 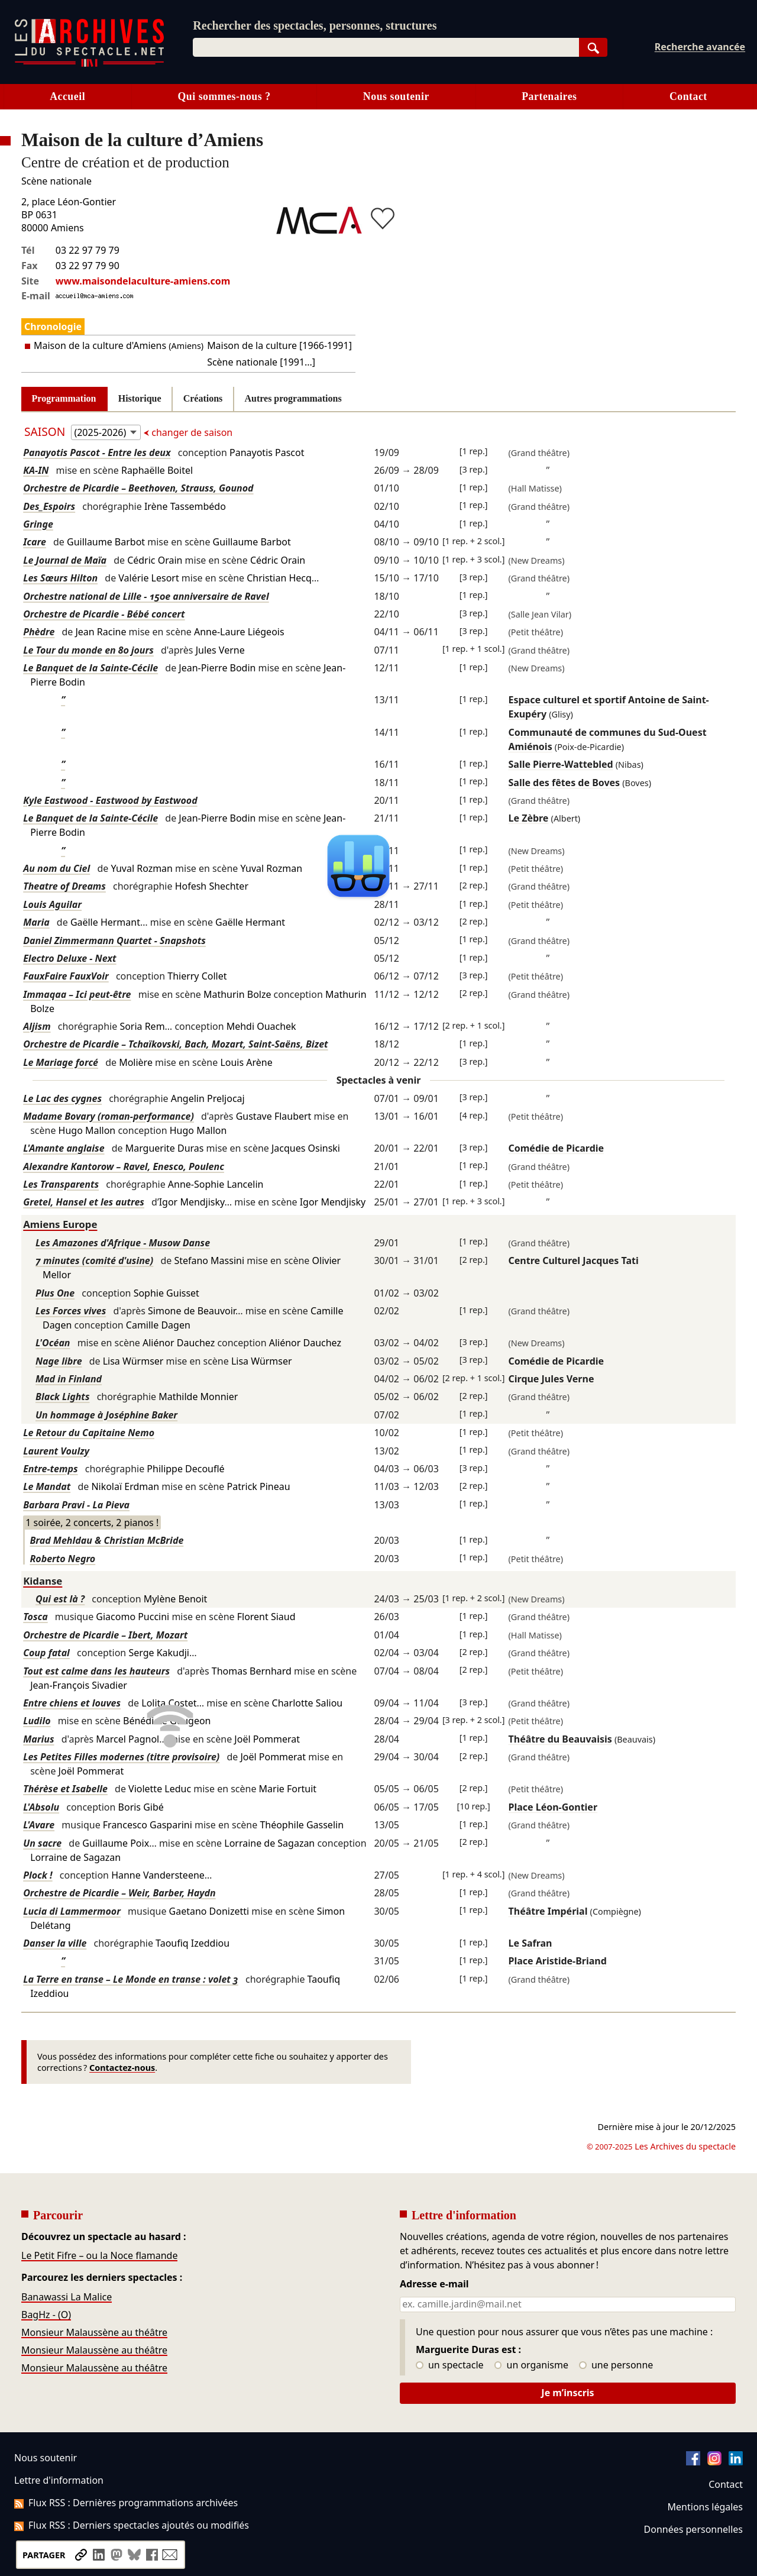 What do you see at coordinates (170, 1724) in the screenshot?
I see `indicates excellent wireless network signal strength` at bounding box center [170, 1724].